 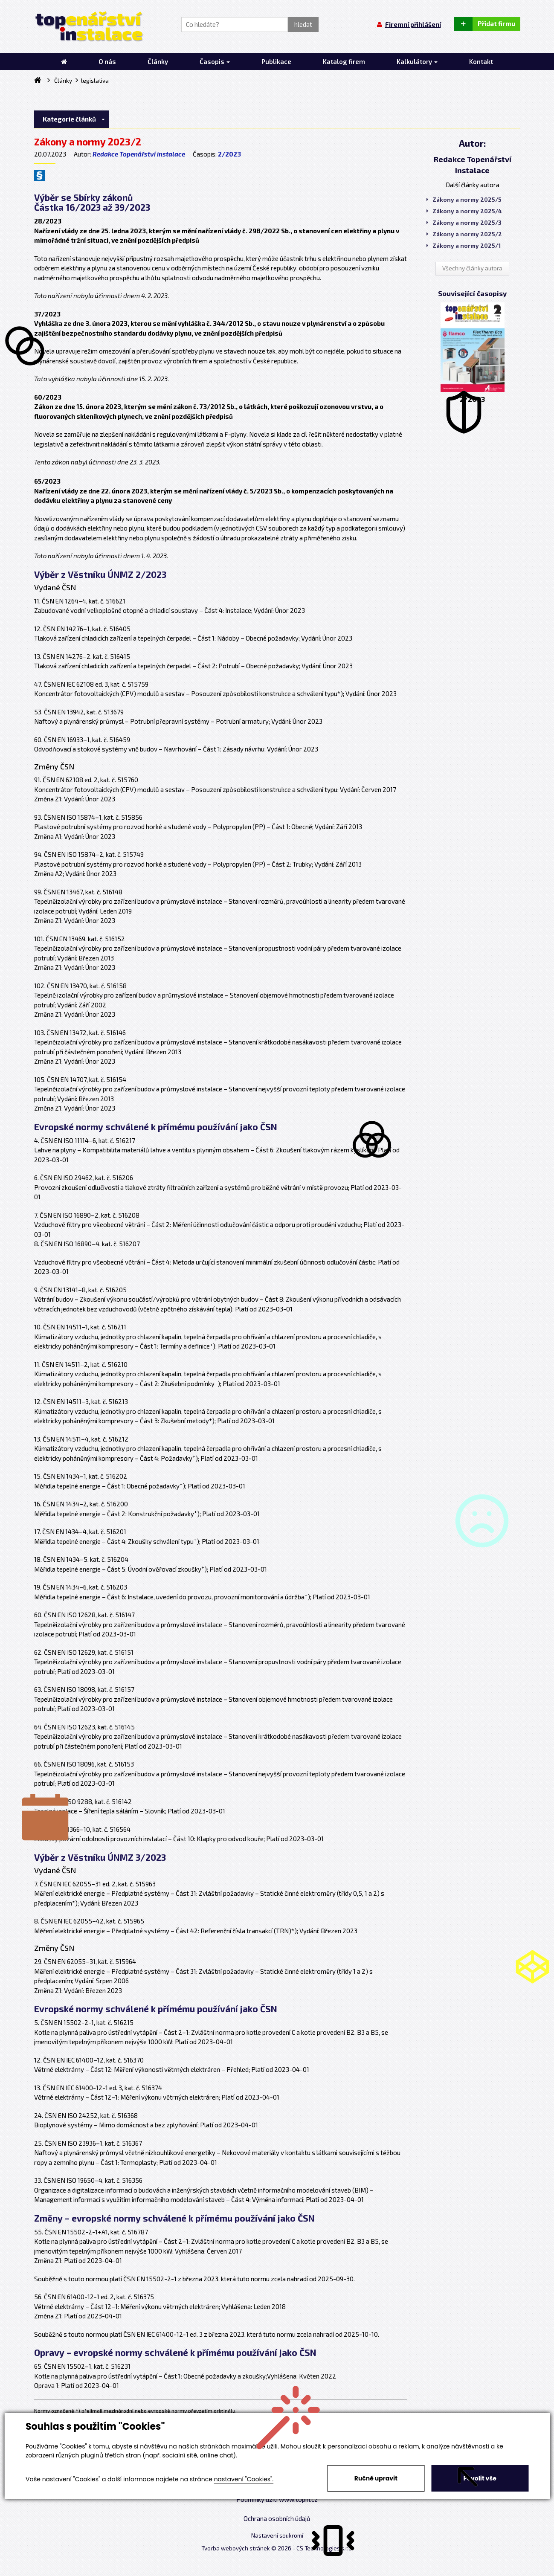 I want to click on partial security or protection enabled, so click(x=464, y=412).